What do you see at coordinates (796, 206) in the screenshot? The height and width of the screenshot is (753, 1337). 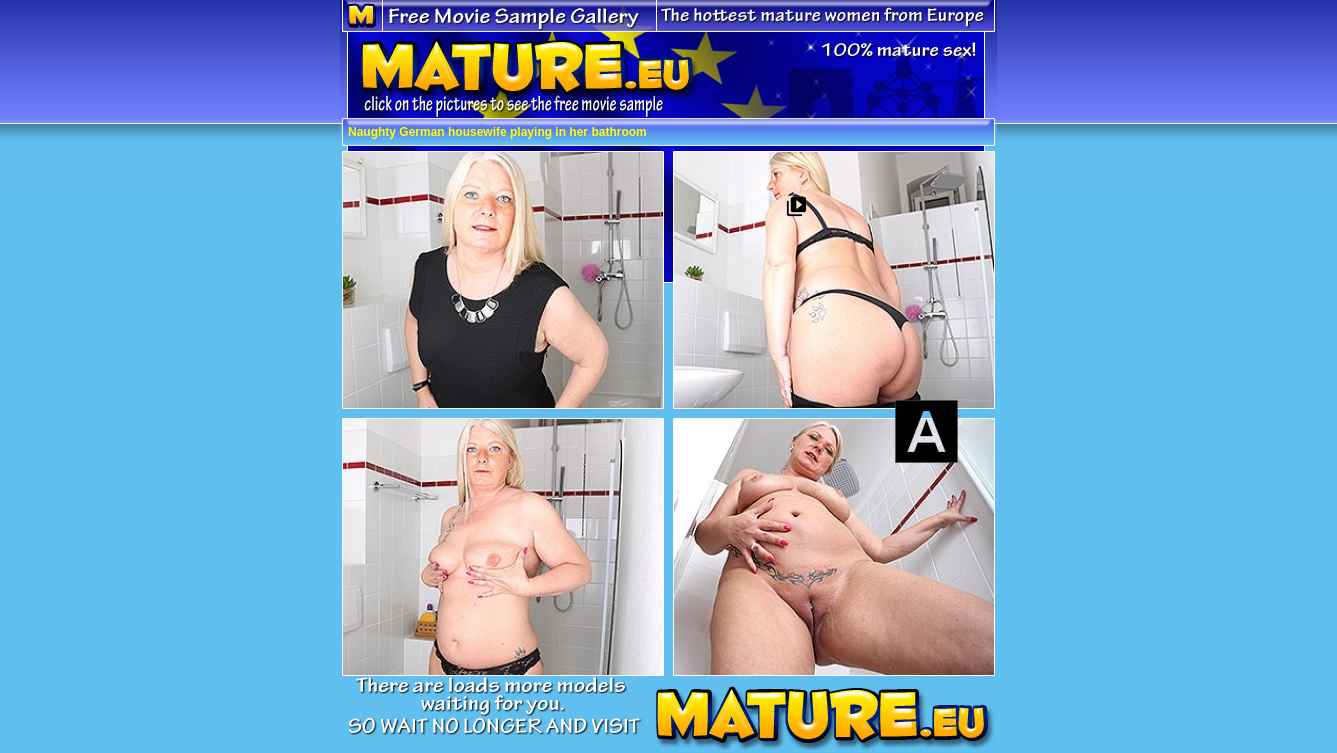 I see `access your video library` at bounding box center [796, 206].